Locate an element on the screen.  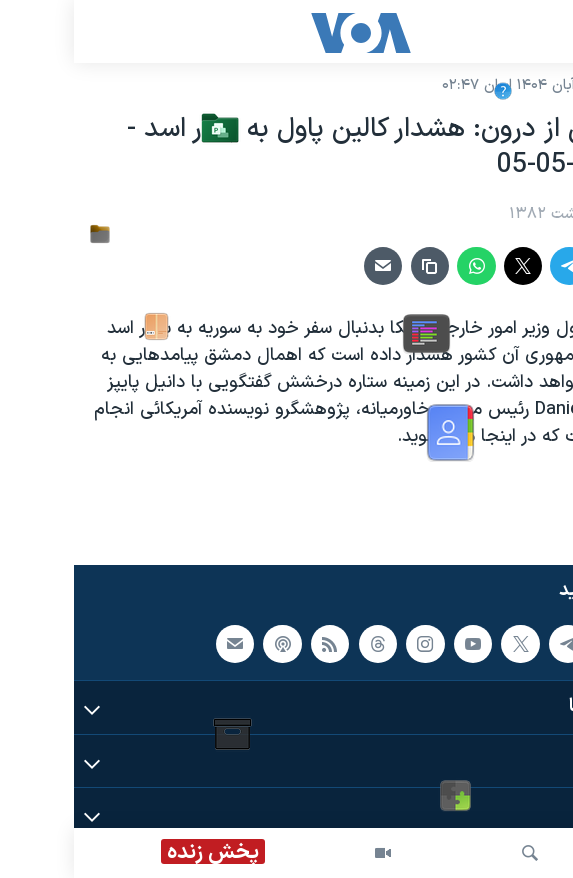
manage gnome shell extensions is located at coordinates (455, 795).